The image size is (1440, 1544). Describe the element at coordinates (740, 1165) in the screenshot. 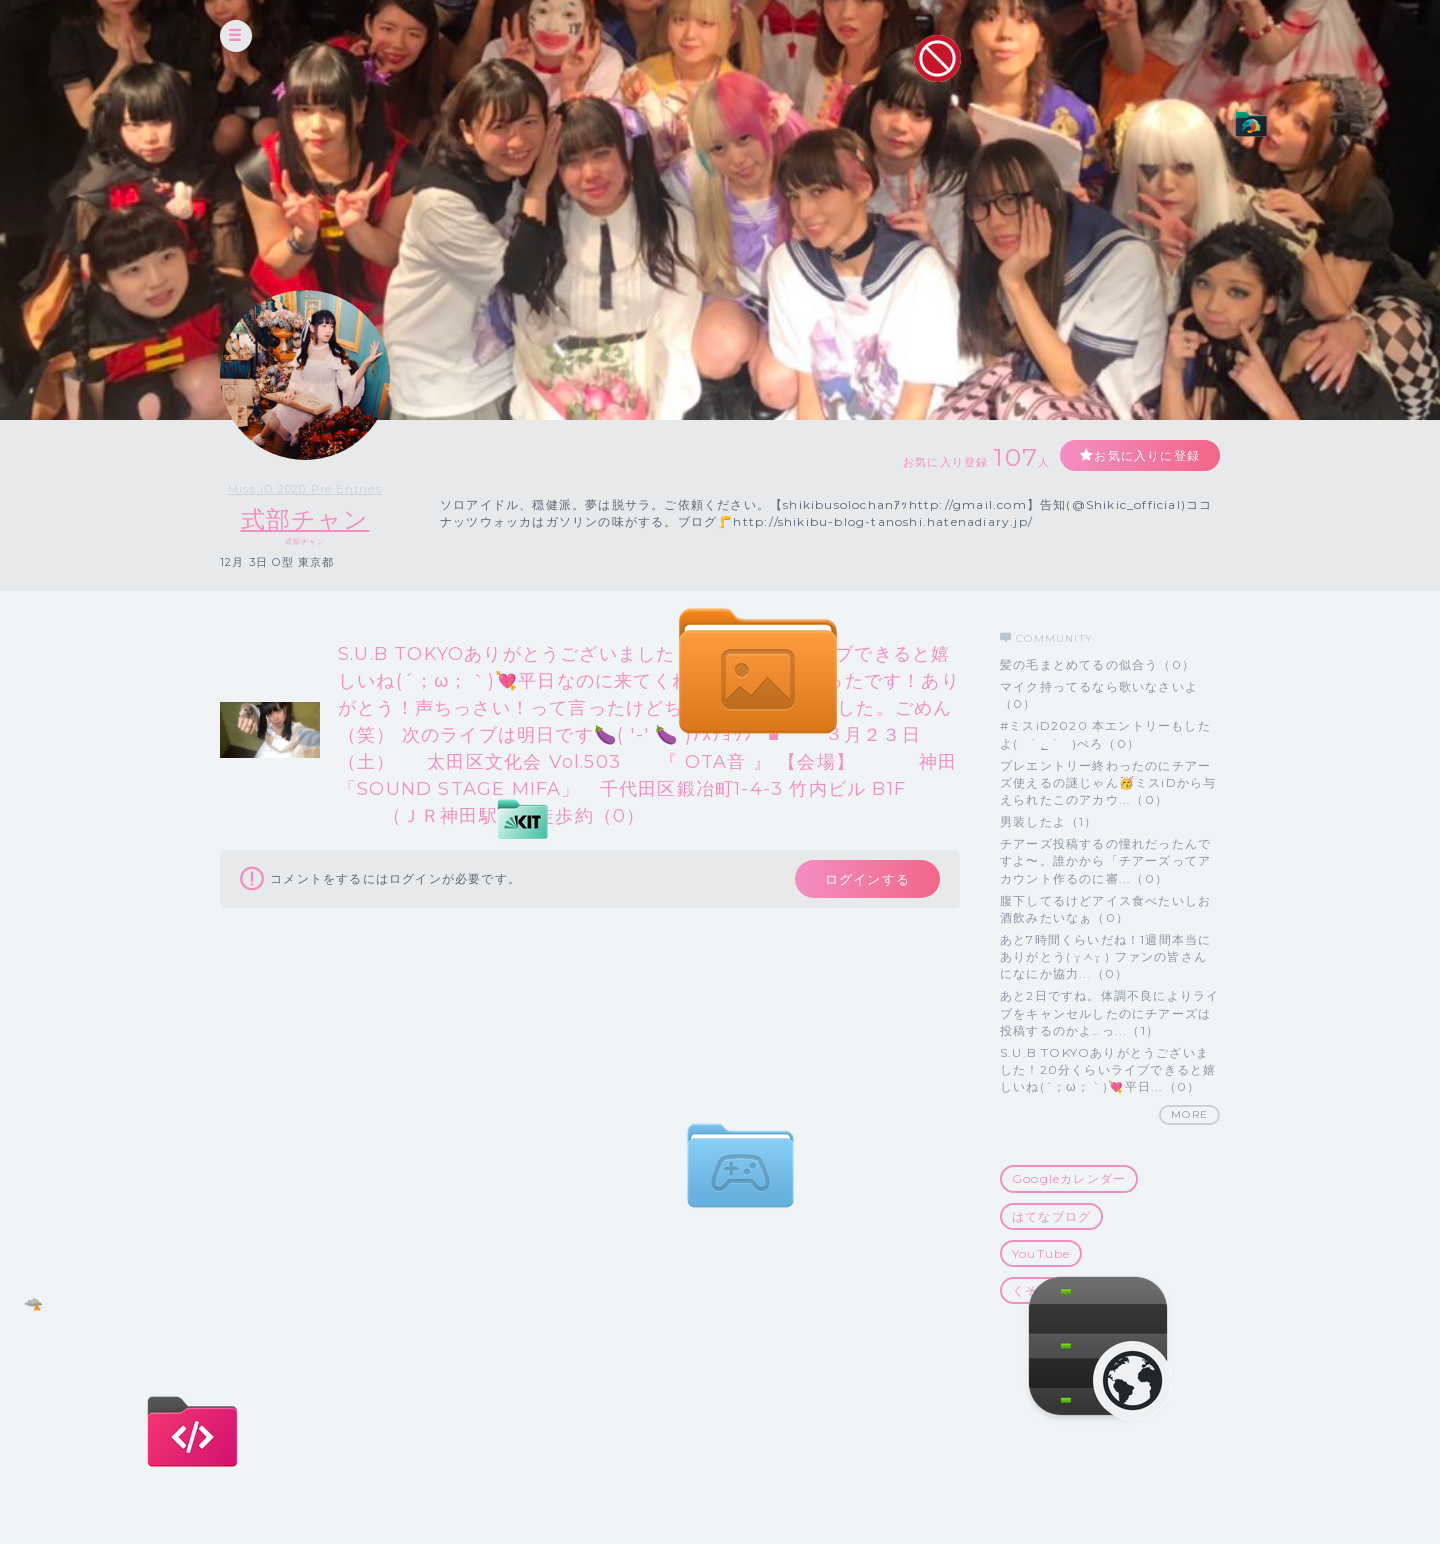

I see `open your games folder` at that location.